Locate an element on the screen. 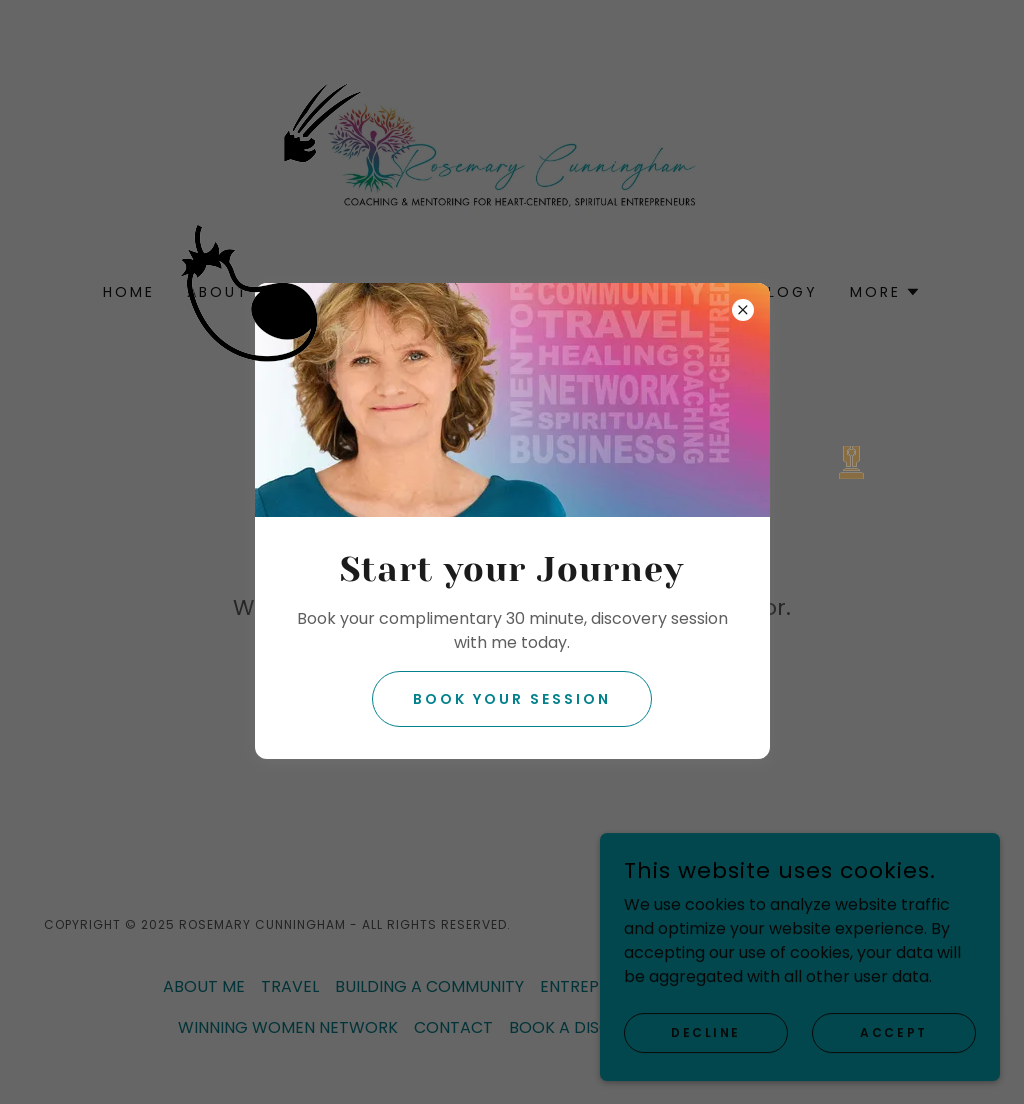 This screenshot has height=1104, width=1024. select wolverine character or skin is located at coordinates (325, 121).